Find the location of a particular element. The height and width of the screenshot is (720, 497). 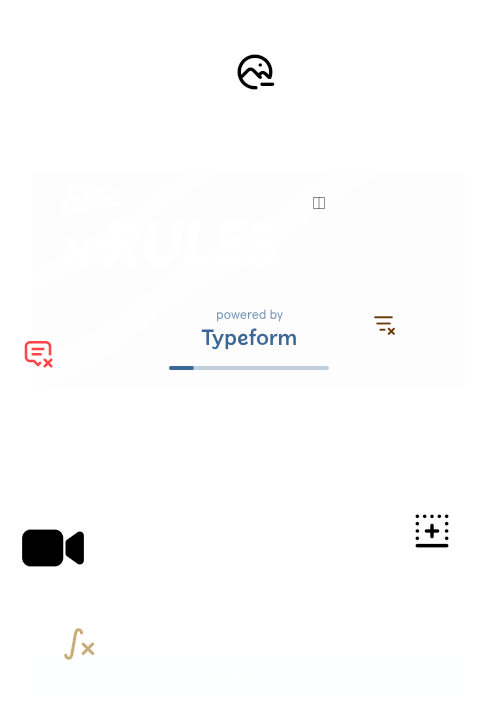

remove a photo from your collection is located at coordinates (255, 72).